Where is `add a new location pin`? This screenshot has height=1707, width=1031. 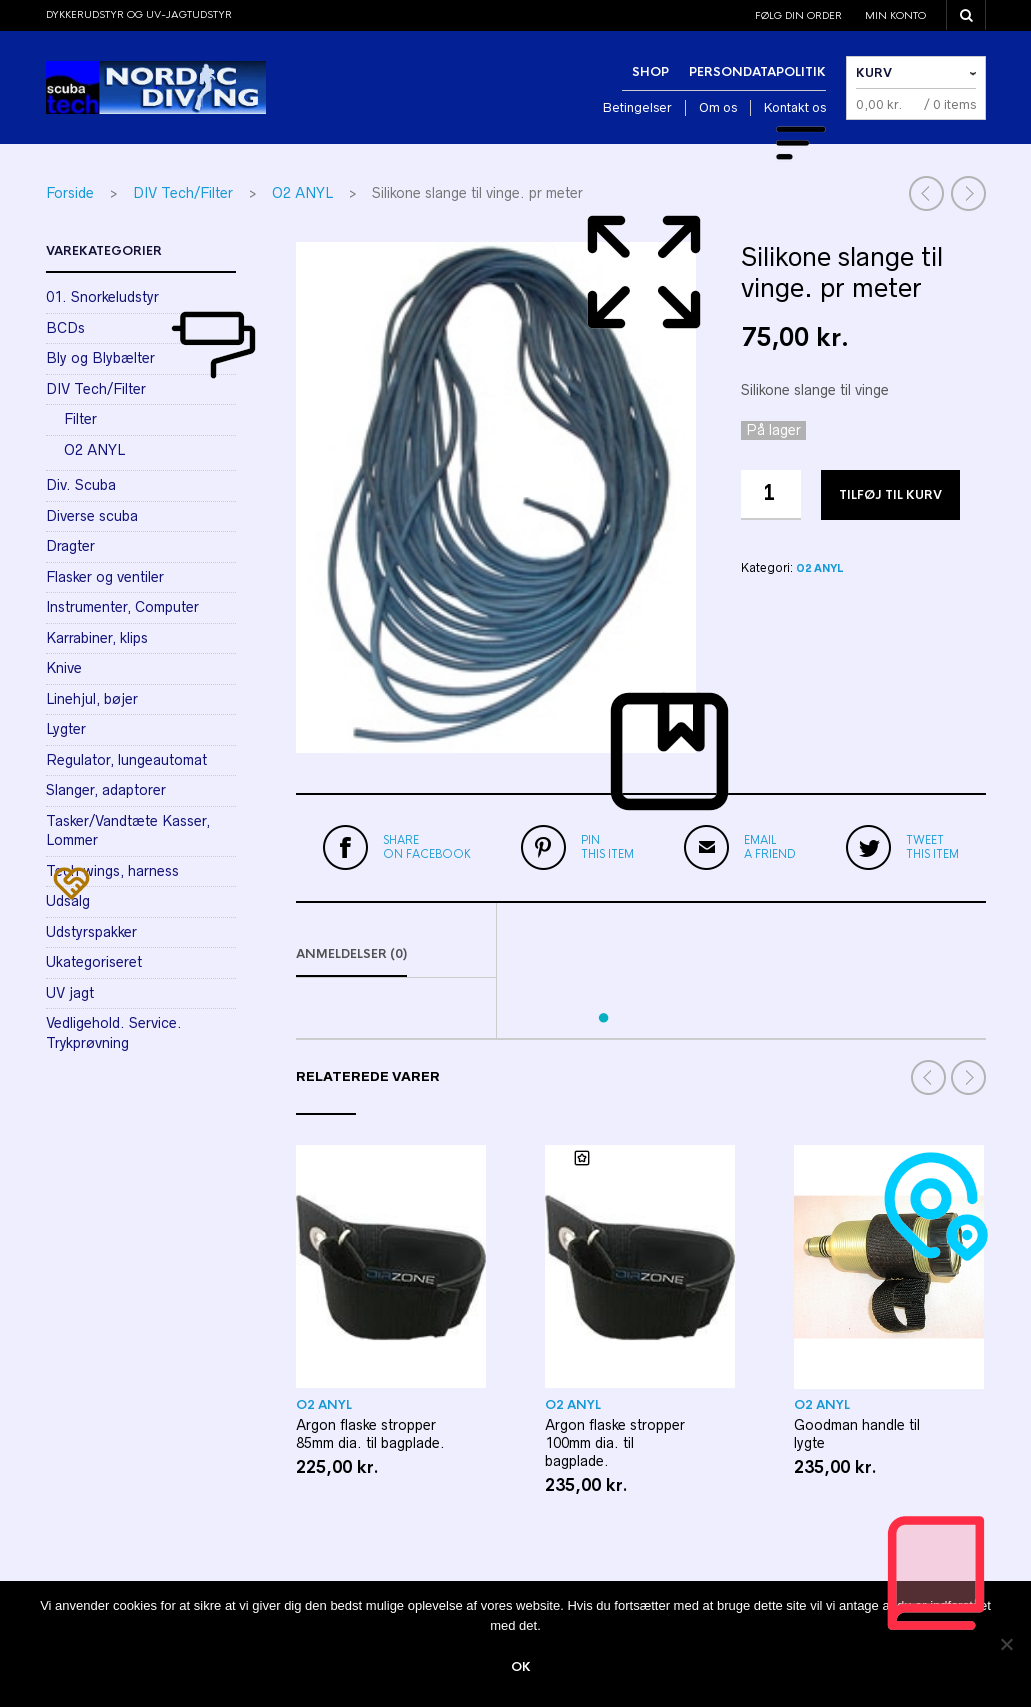
add a new location pin is located at coordinates (931, 1204).